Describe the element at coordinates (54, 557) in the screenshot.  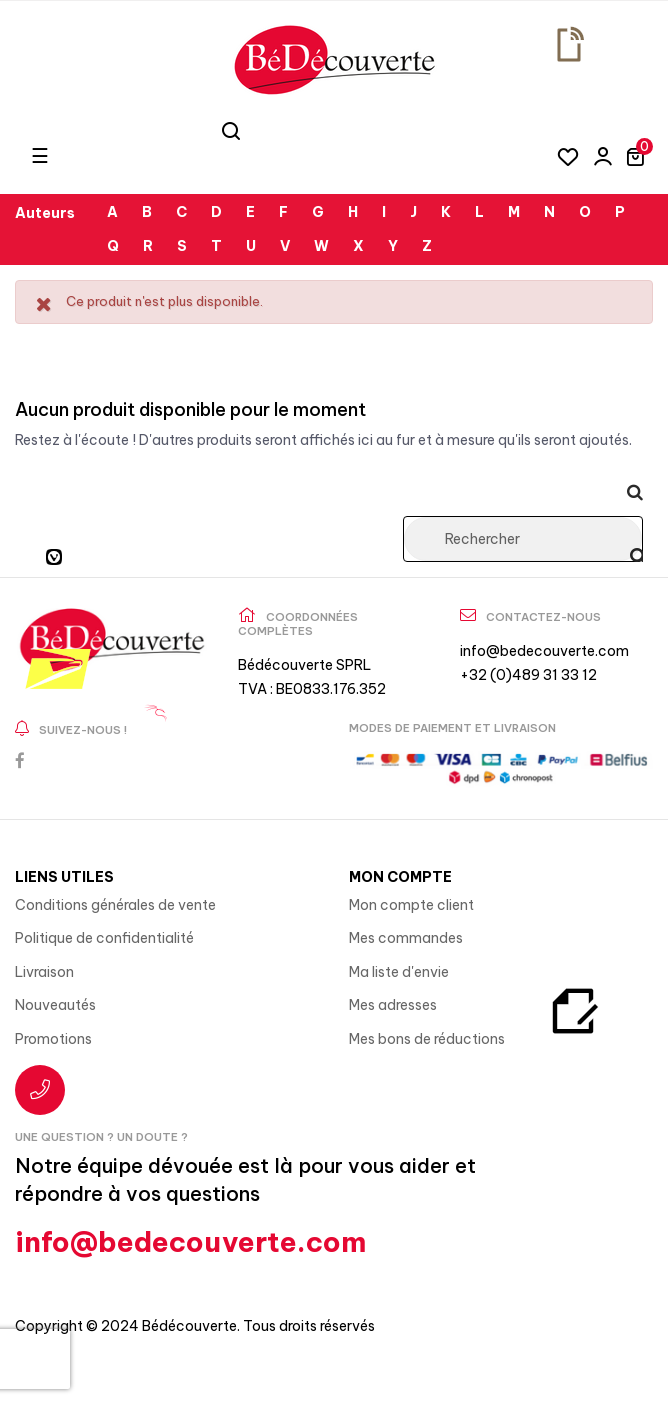
I see `open vivaldi browser` at that location.